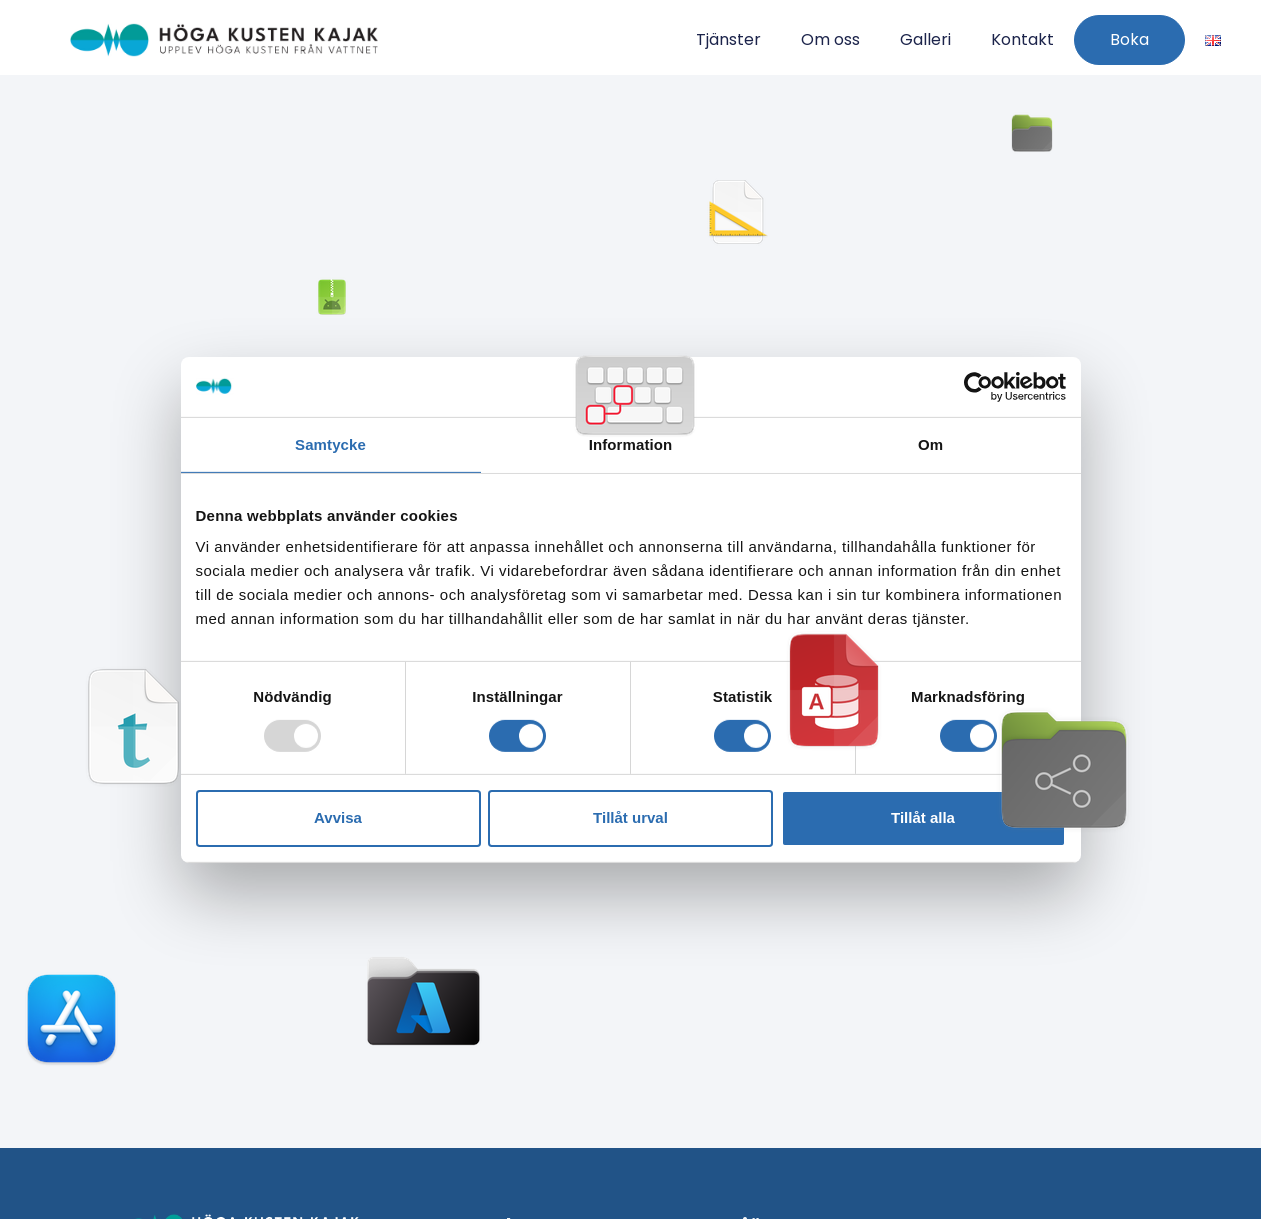 The image size is (1261, 1219). Describe the element at coordinates (635, 395) in the screenshot. I see `access keyboard shortcut settings` at that location.